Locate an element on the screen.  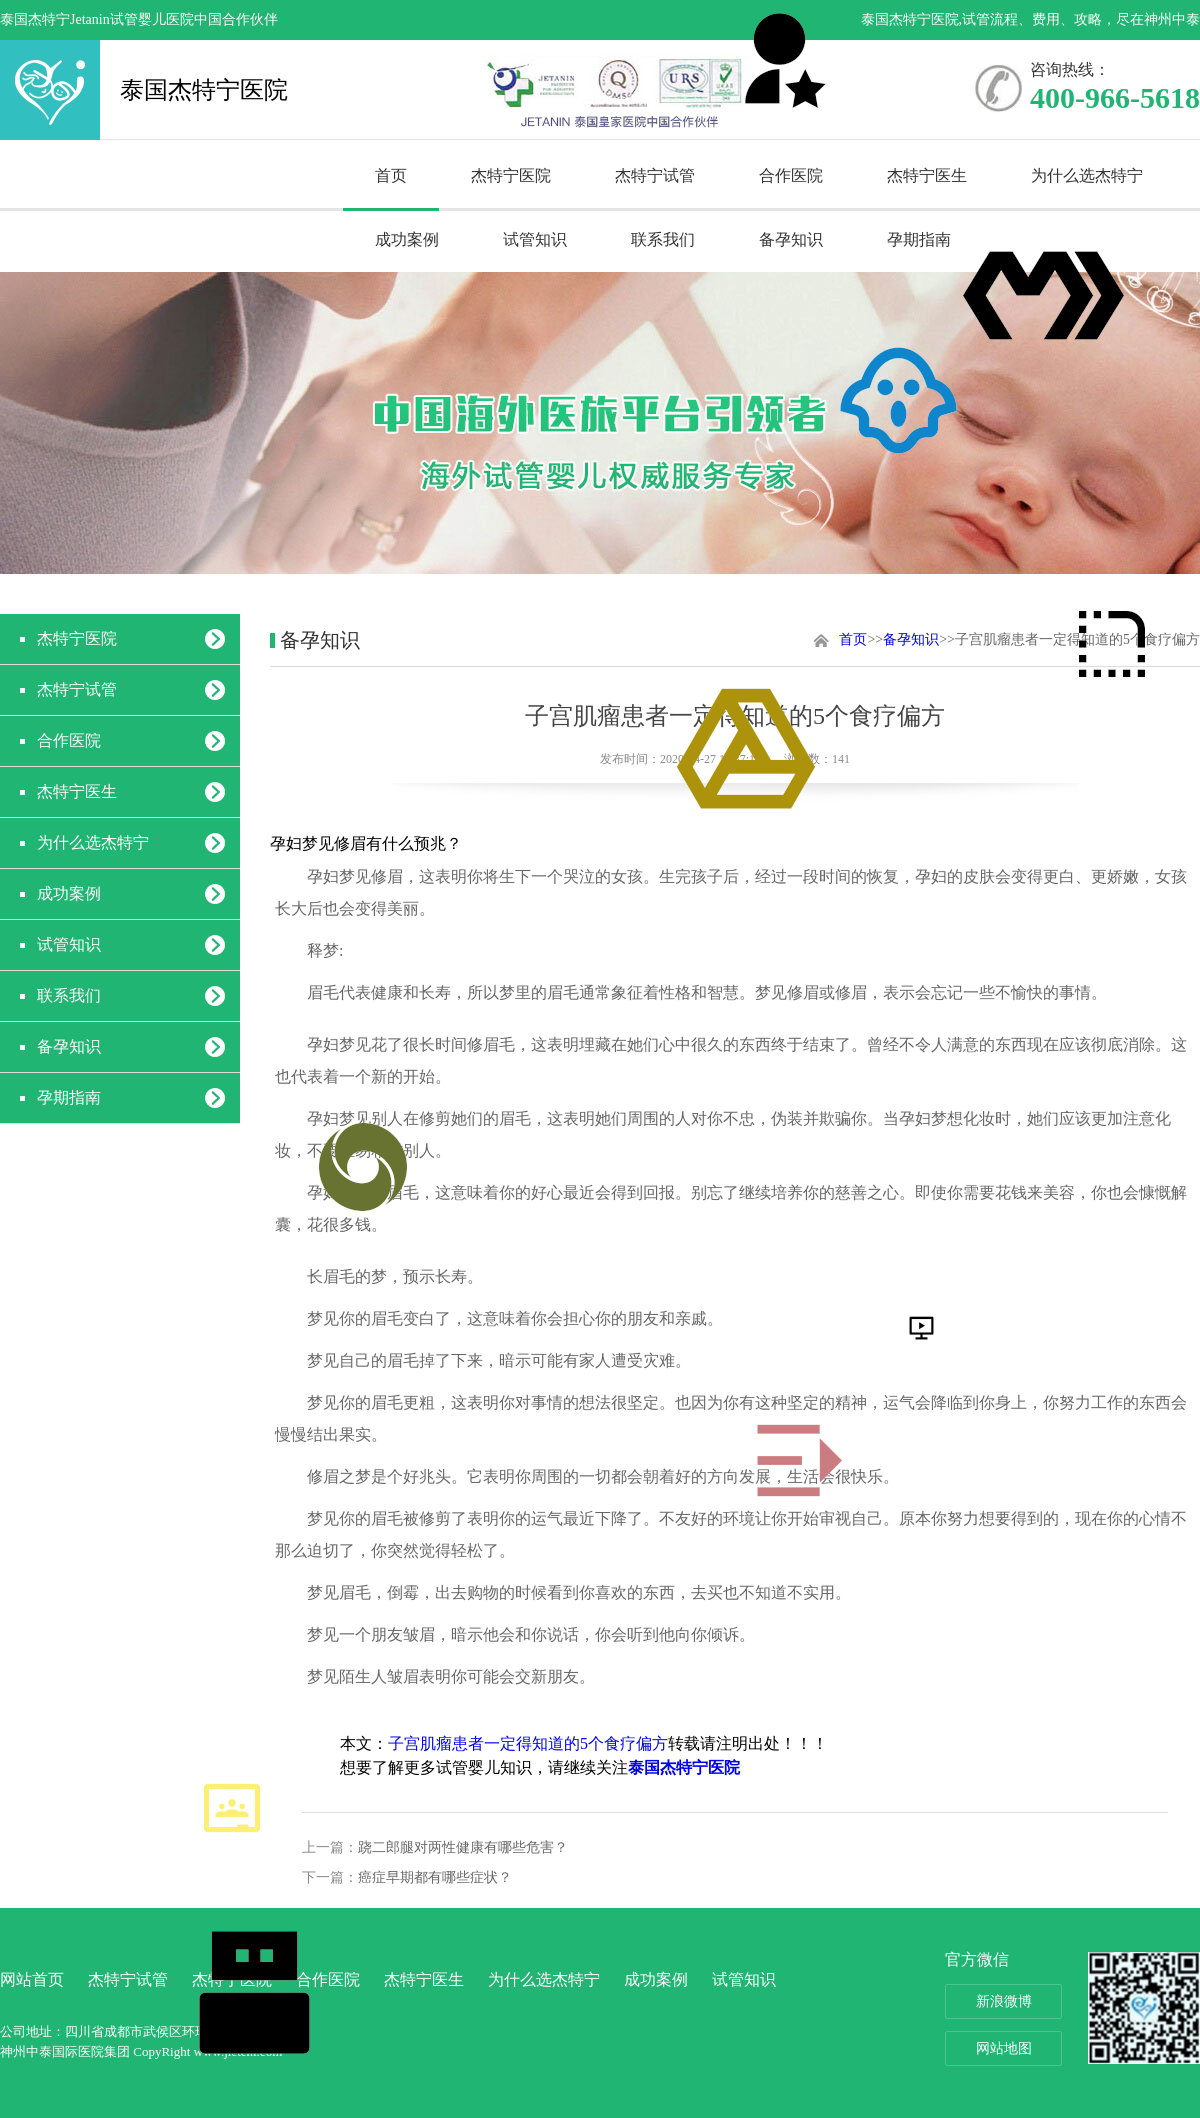
open Google Drive is located at coordinates (746, 750).